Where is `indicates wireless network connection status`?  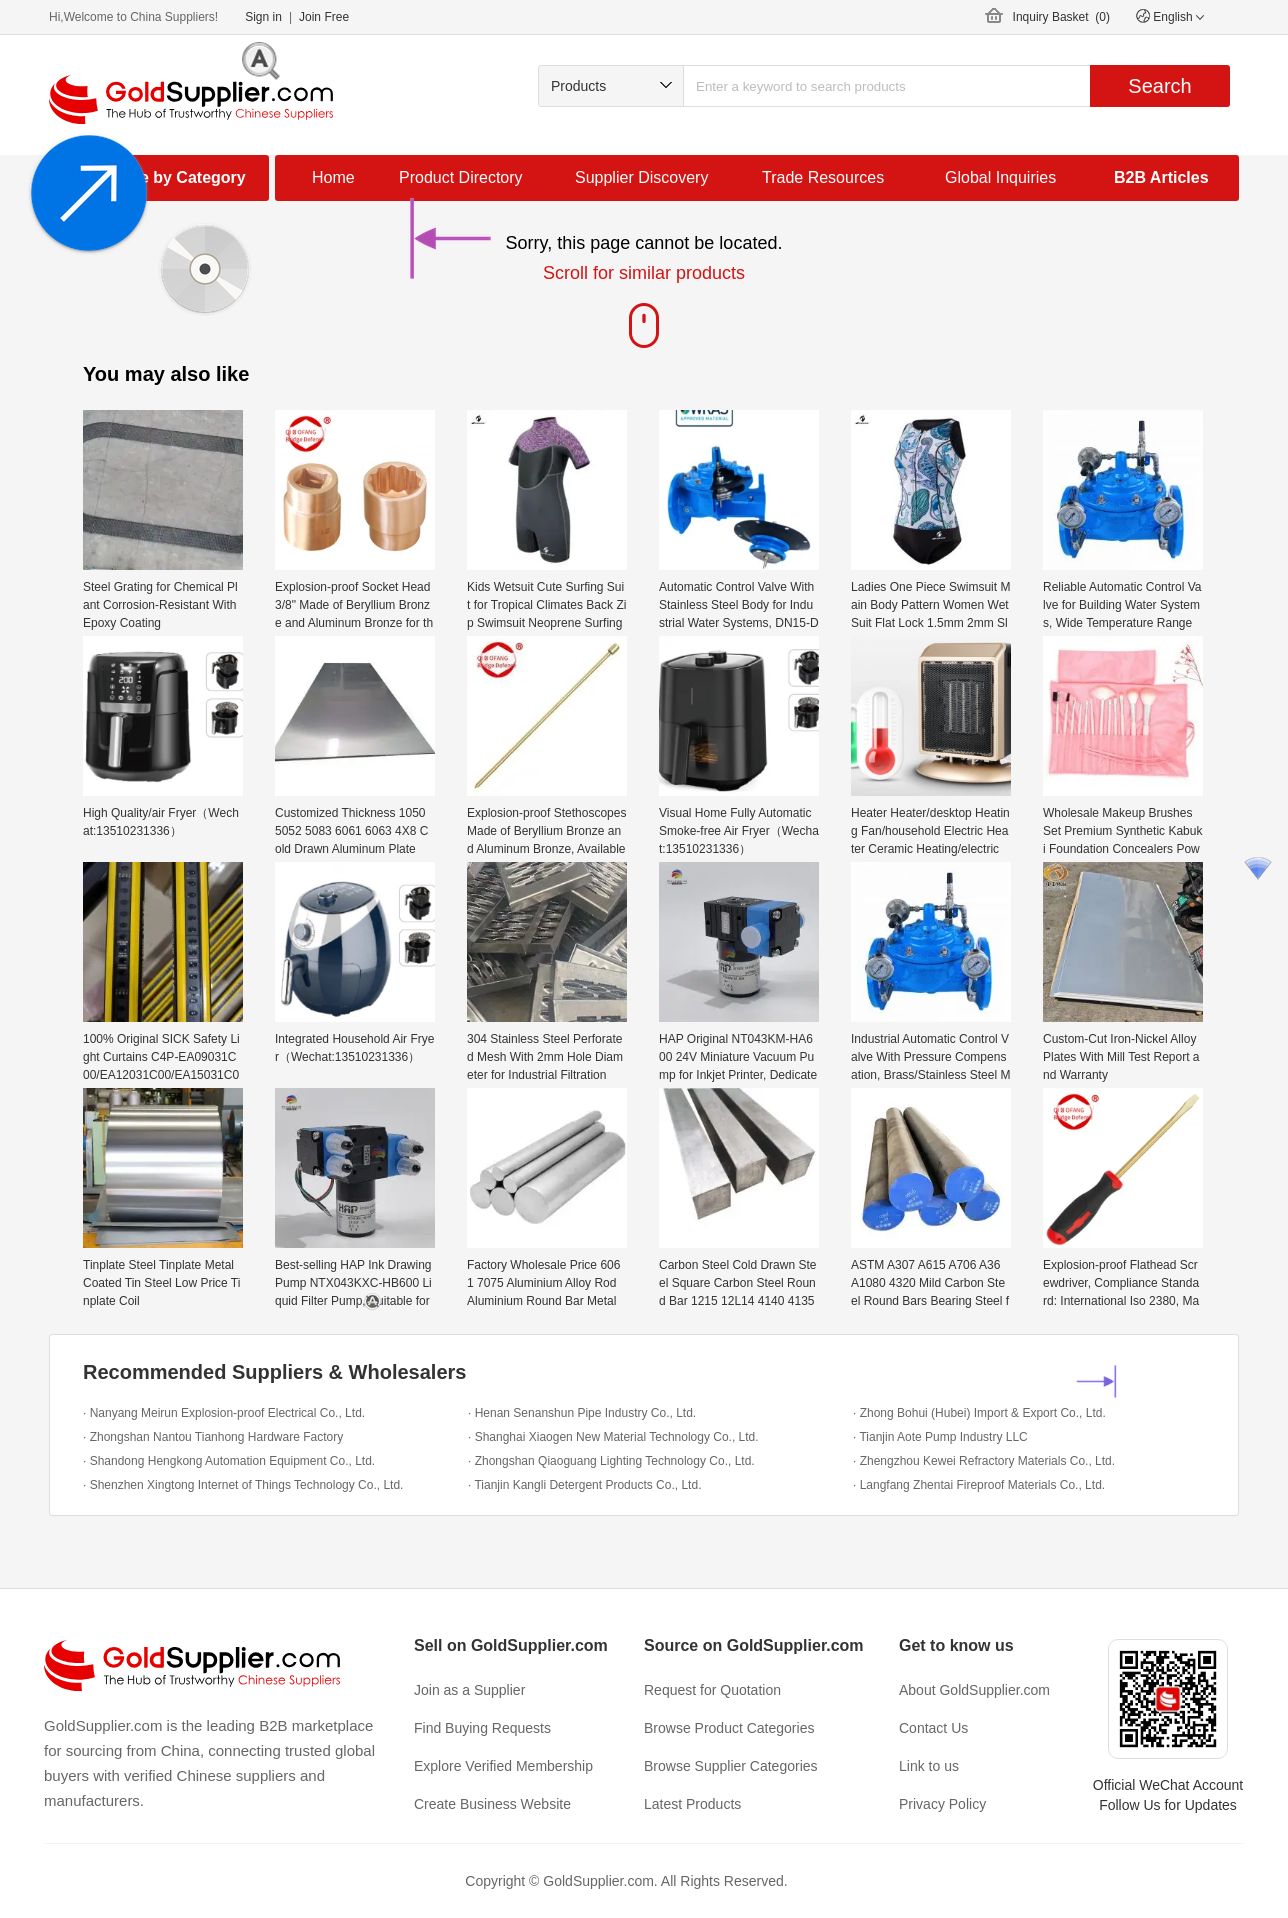 indicates wireless network connection status is located at coordinates (1258, 868).